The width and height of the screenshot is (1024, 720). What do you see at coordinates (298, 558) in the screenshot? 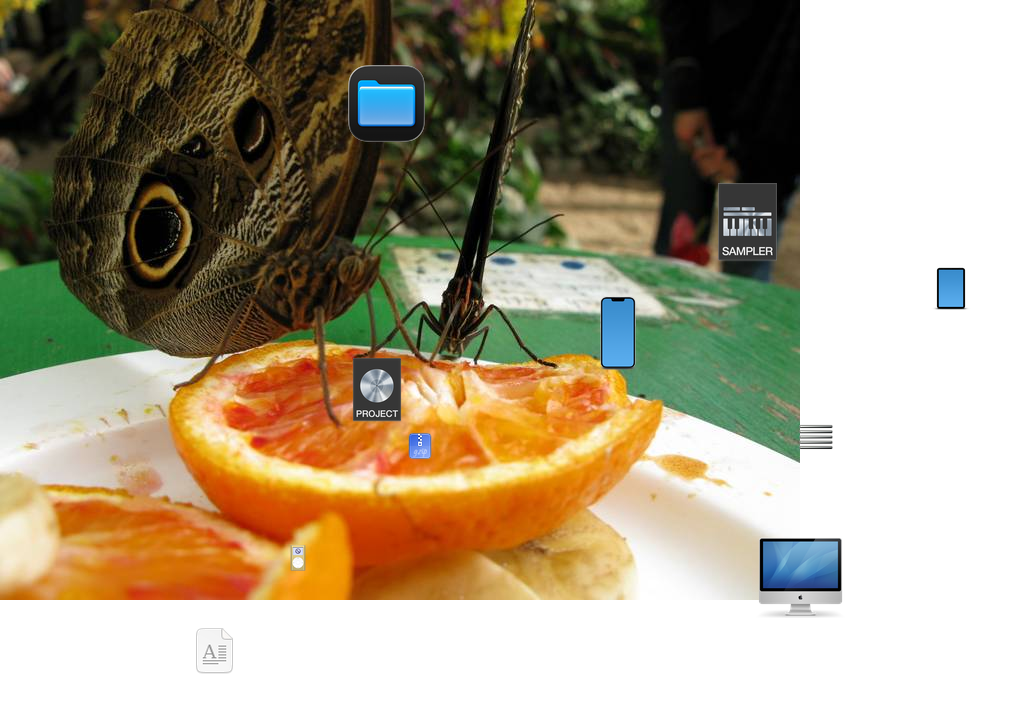
I see `iPod mini device in gold color` at bounding box center [298, 558].